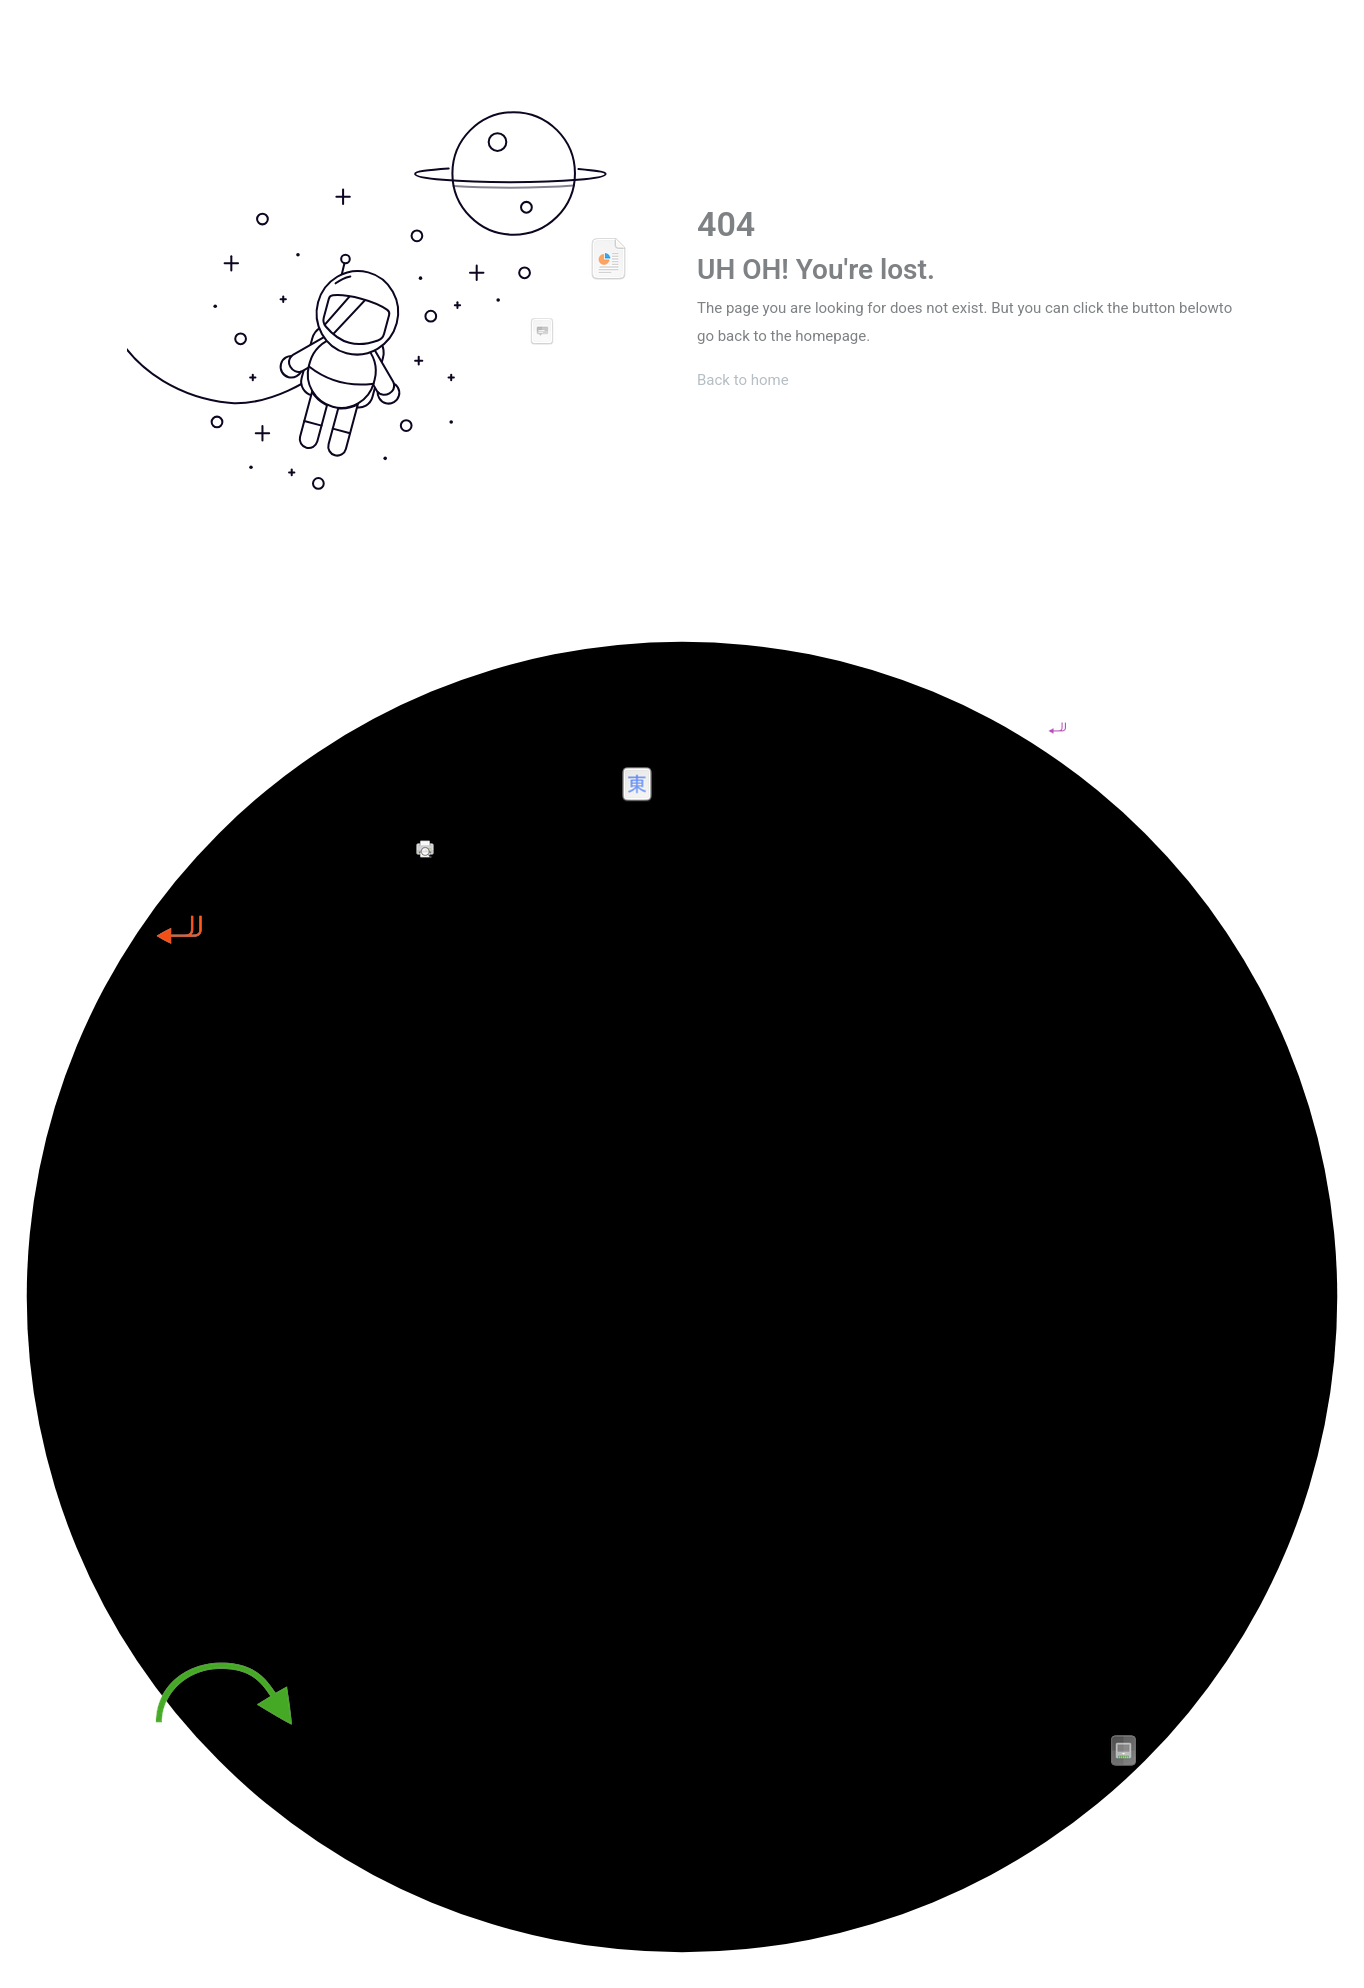  I want to click on launch gnome mahjongg tile matching game, so click(637, 784).